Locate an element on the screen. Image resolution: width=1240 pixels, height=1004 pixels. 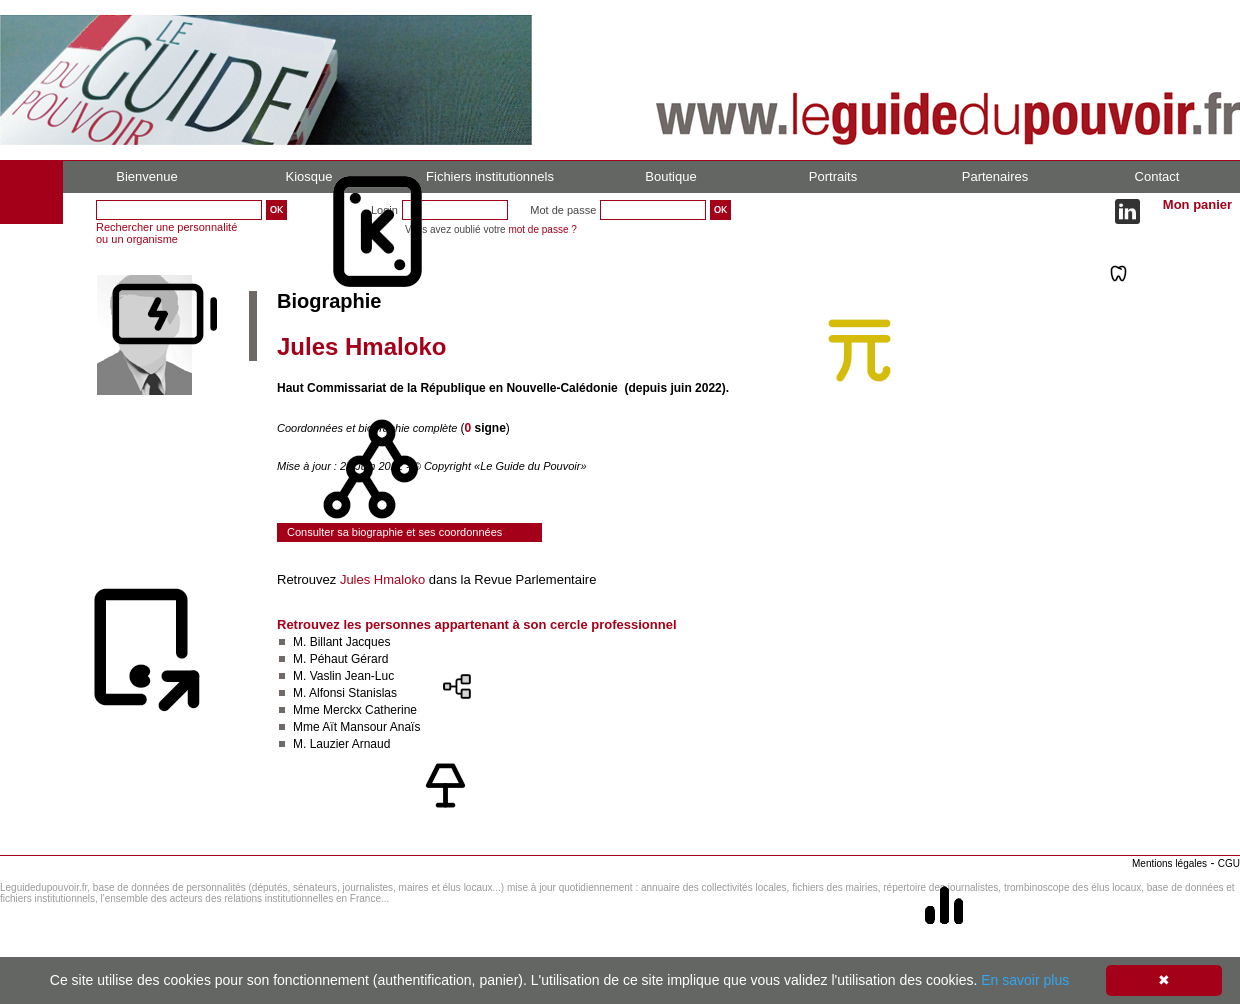
view hierarchical data structure is located at coordinates (373, 469).